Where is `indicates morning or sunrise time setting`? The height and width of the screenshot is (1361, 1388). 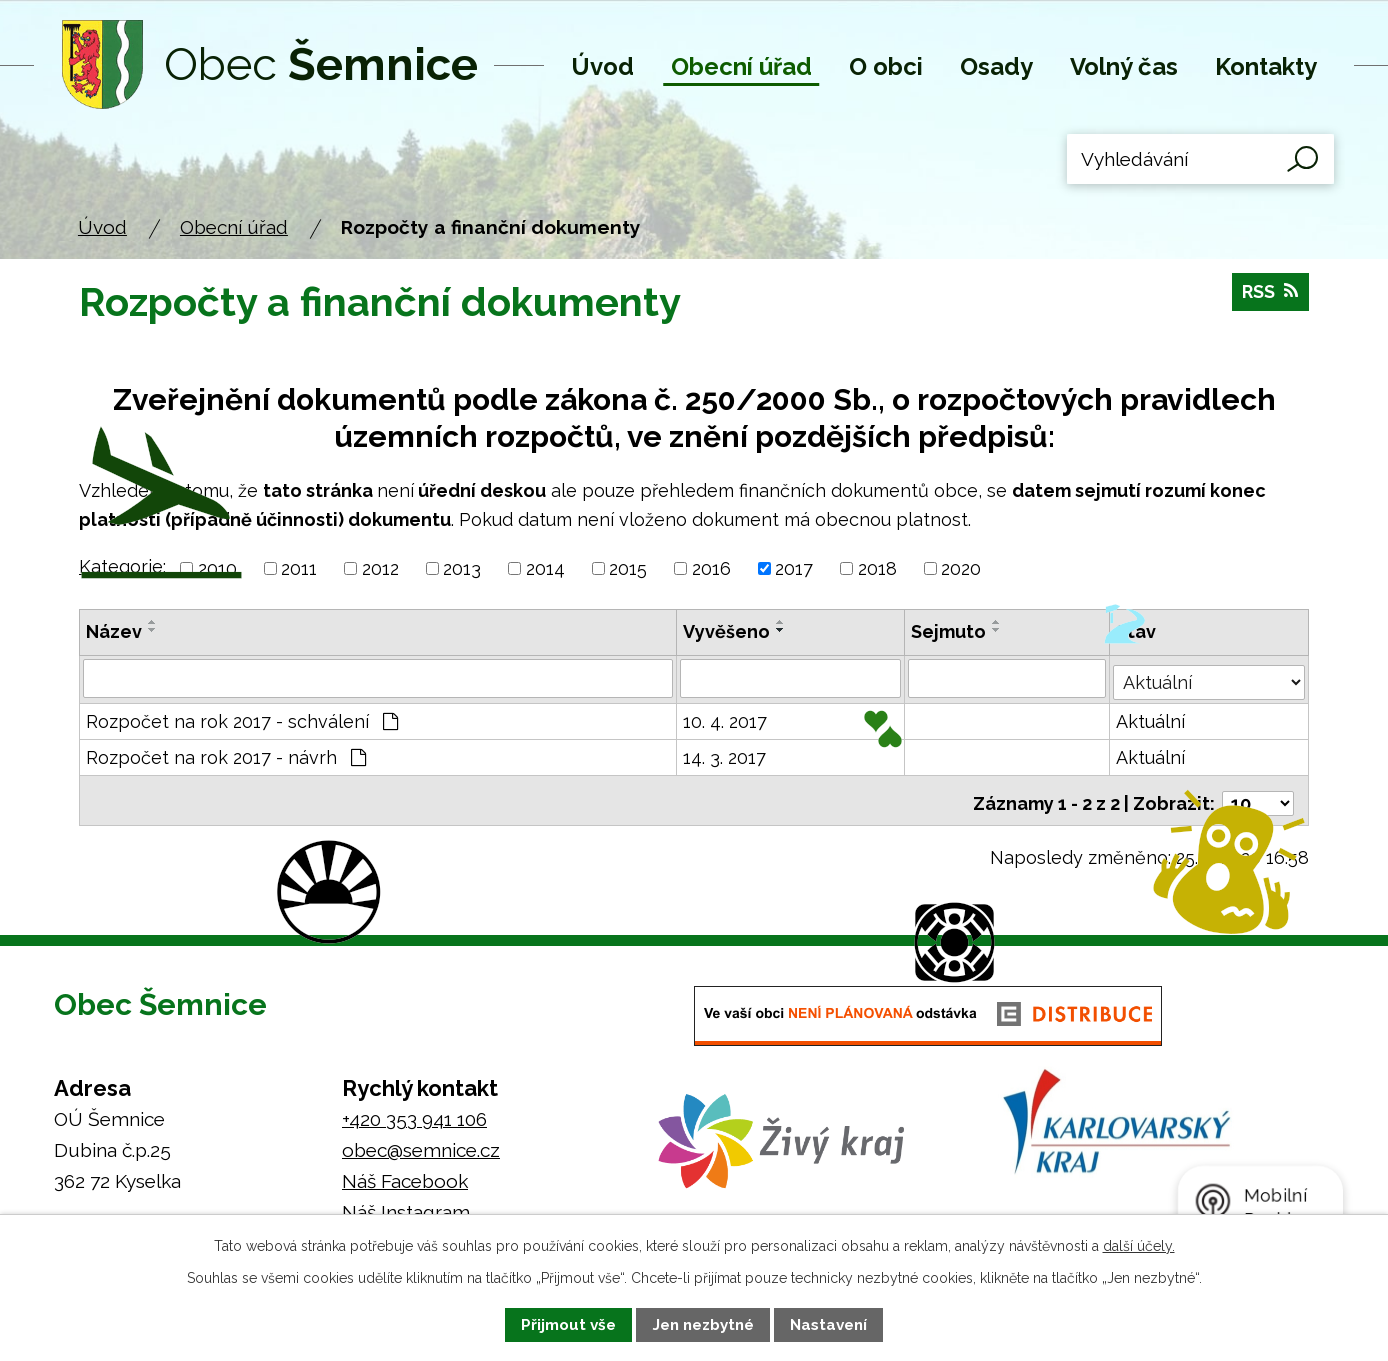
indicates morning or sunrise time setting is located at coordinates (328, 892).